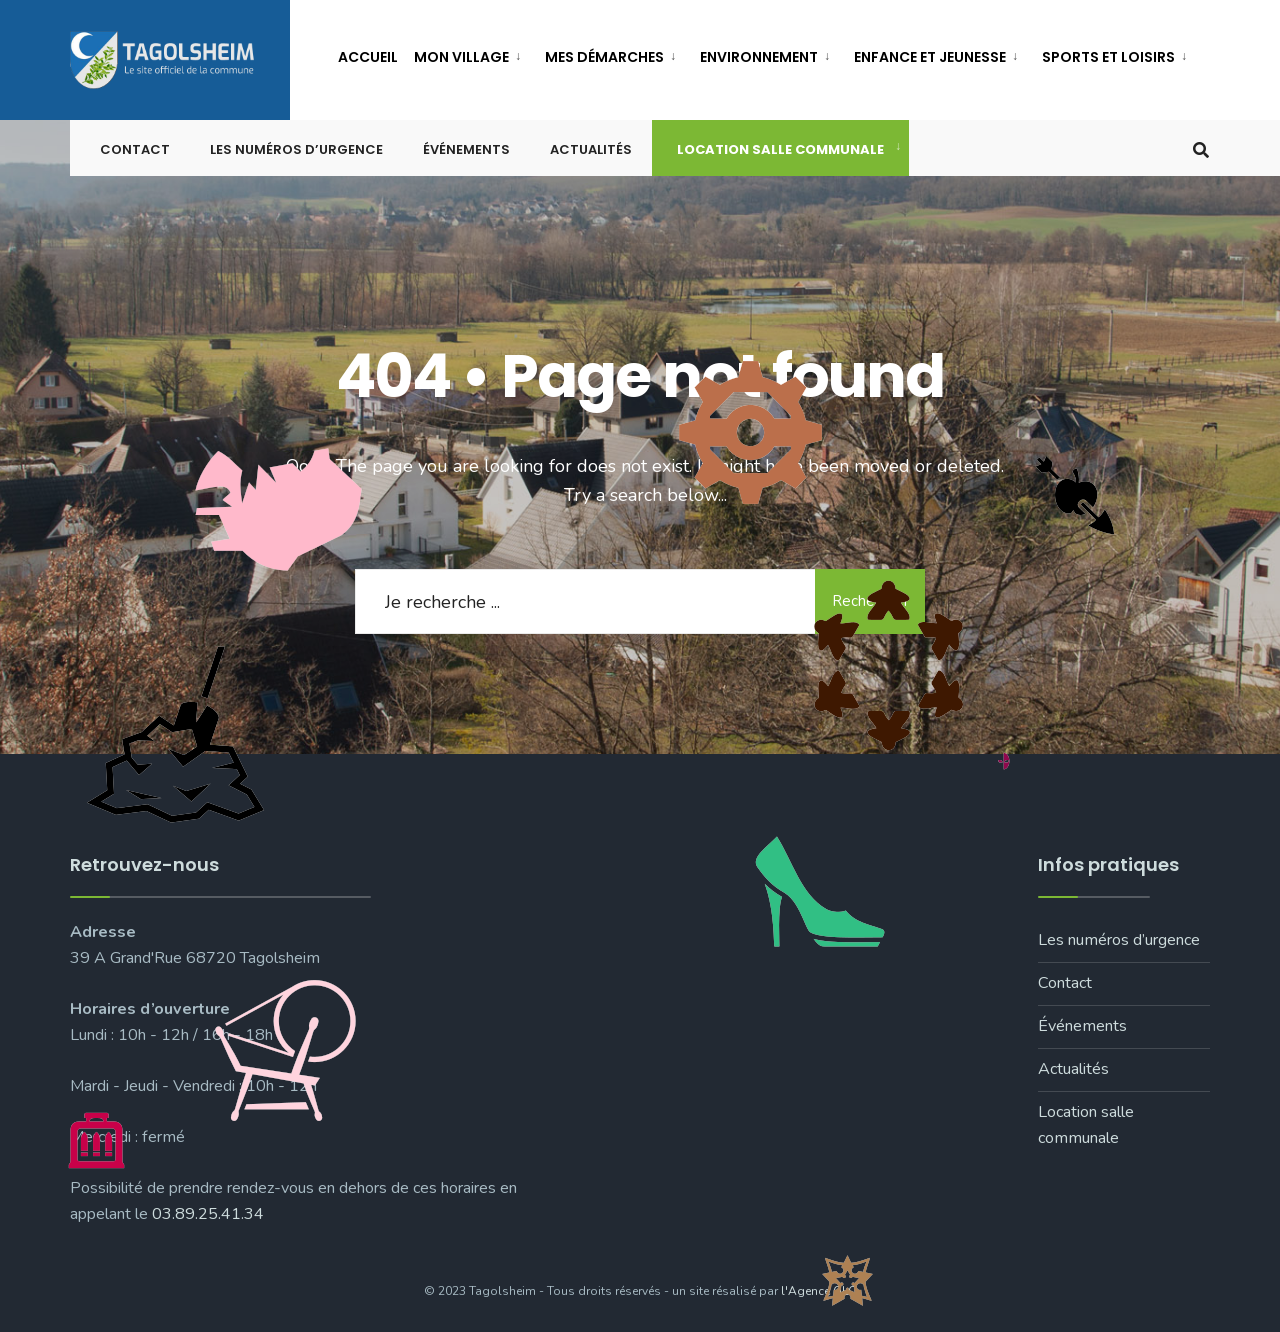 This screenshot has width=1280, height=1332. Describe the element at coordinates (284, 1051) in the screenshot. I see `spinning wheel crafting or fiber arts activity` at that location.